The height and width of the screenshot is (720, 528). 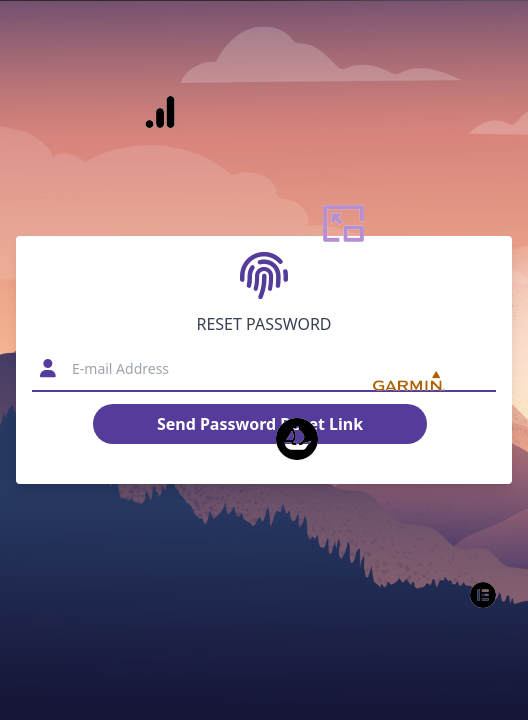 What do you see at coordinates (409, 381) in the screenshot?
I see `garmin app or service branding` at bounding box center [409, 381].